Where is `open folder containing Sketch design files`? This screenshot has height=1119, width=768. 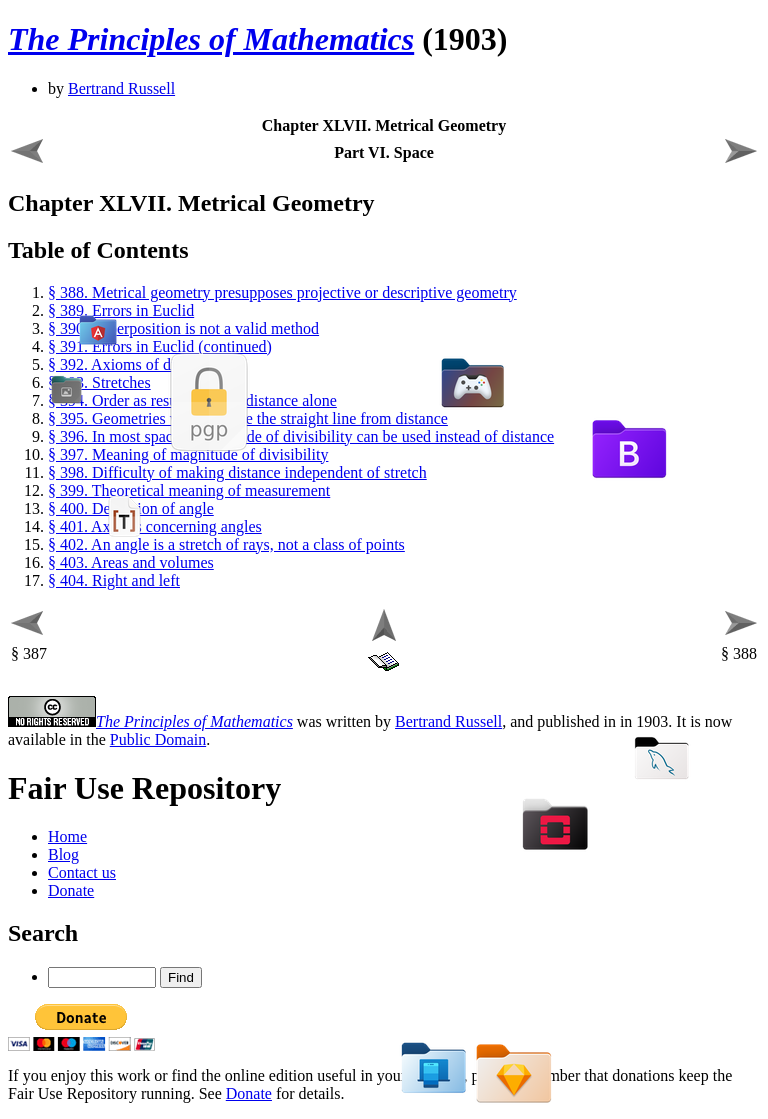 open folder containing Sketch design files is located at coordinates (513, 1075).